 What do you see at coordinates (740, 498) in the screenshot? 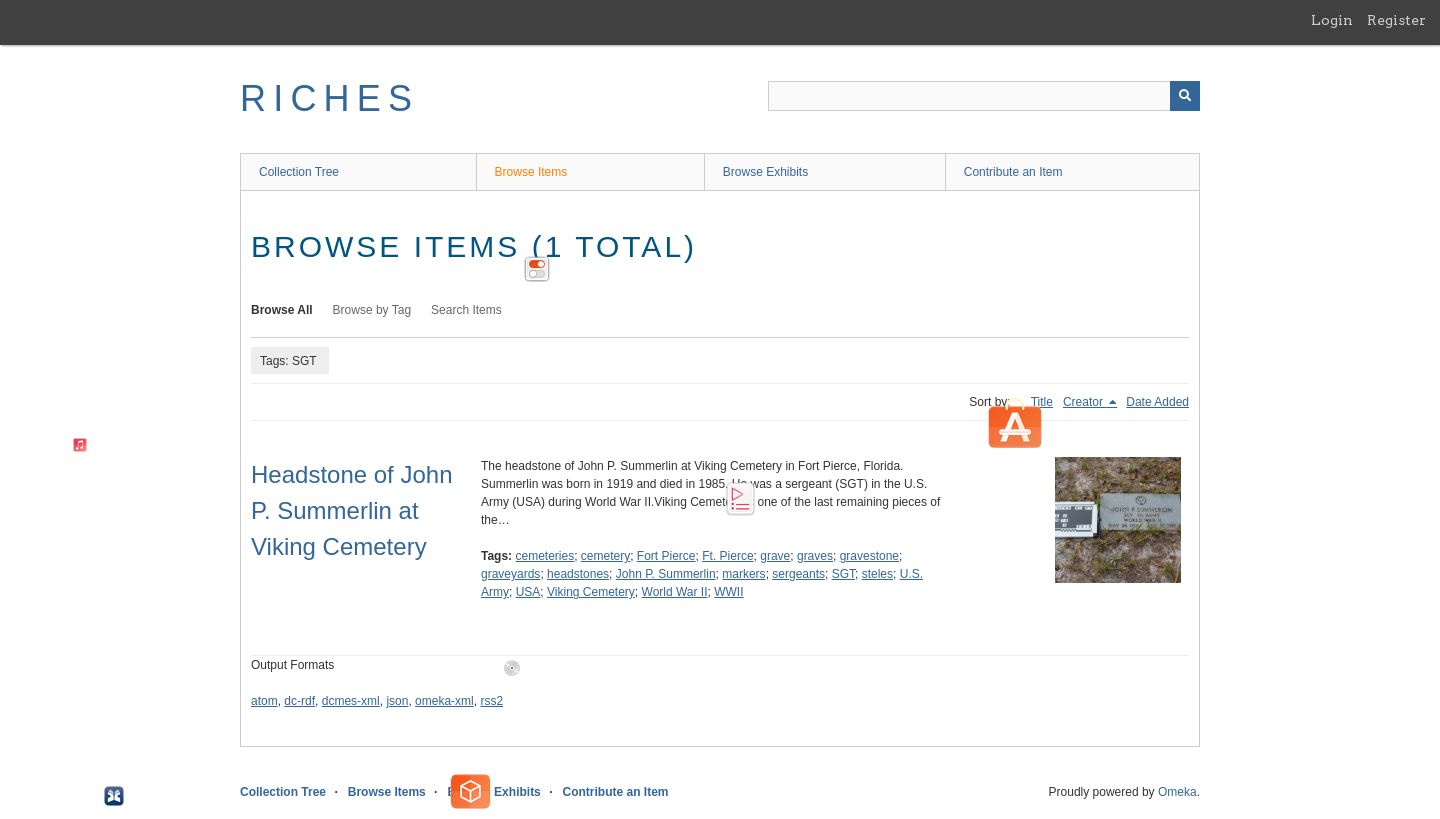
I see `an mpegurl audio playlist file` at bounding box center [740, 498].